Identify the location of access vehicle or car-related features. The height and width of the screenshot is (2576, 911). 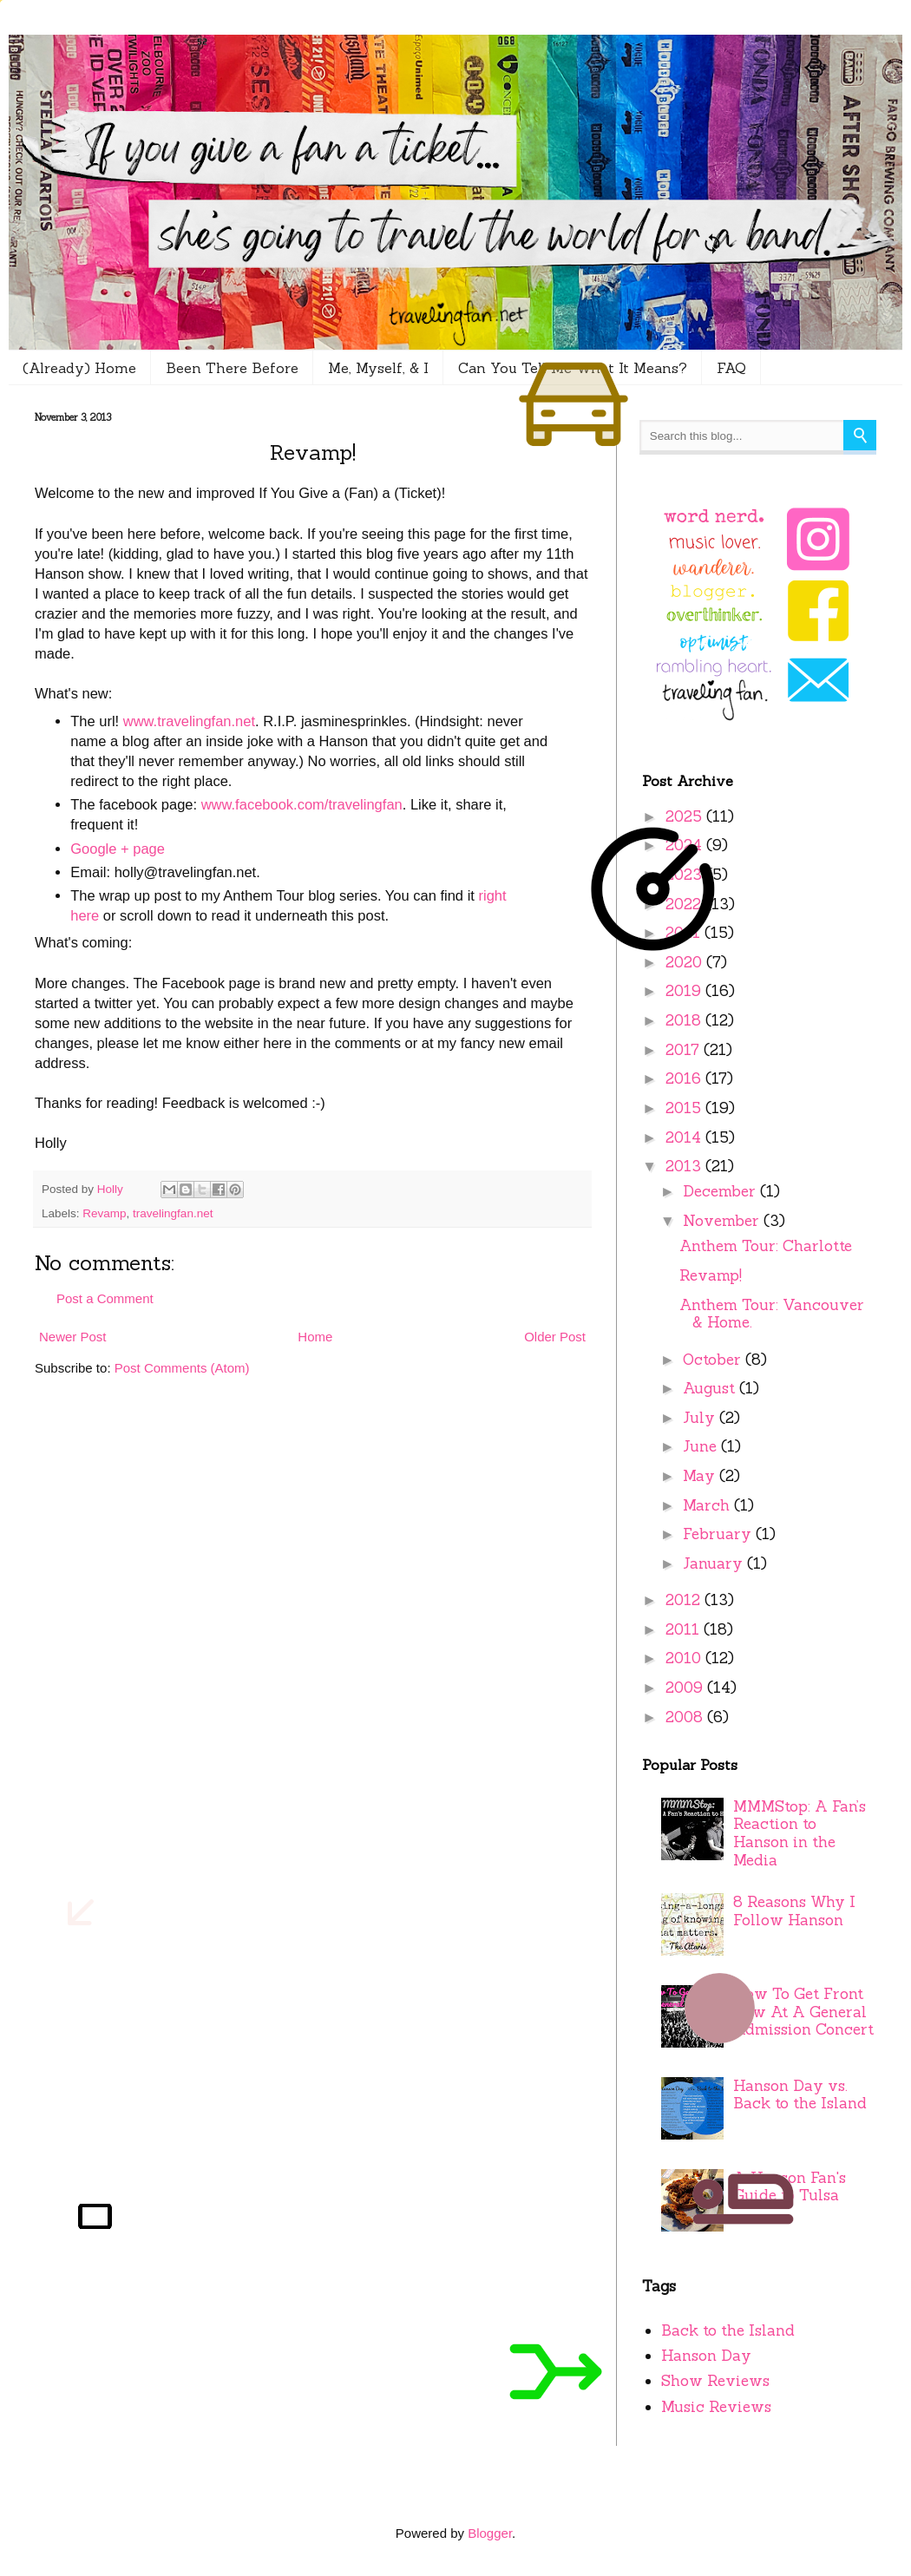
(573, 406).